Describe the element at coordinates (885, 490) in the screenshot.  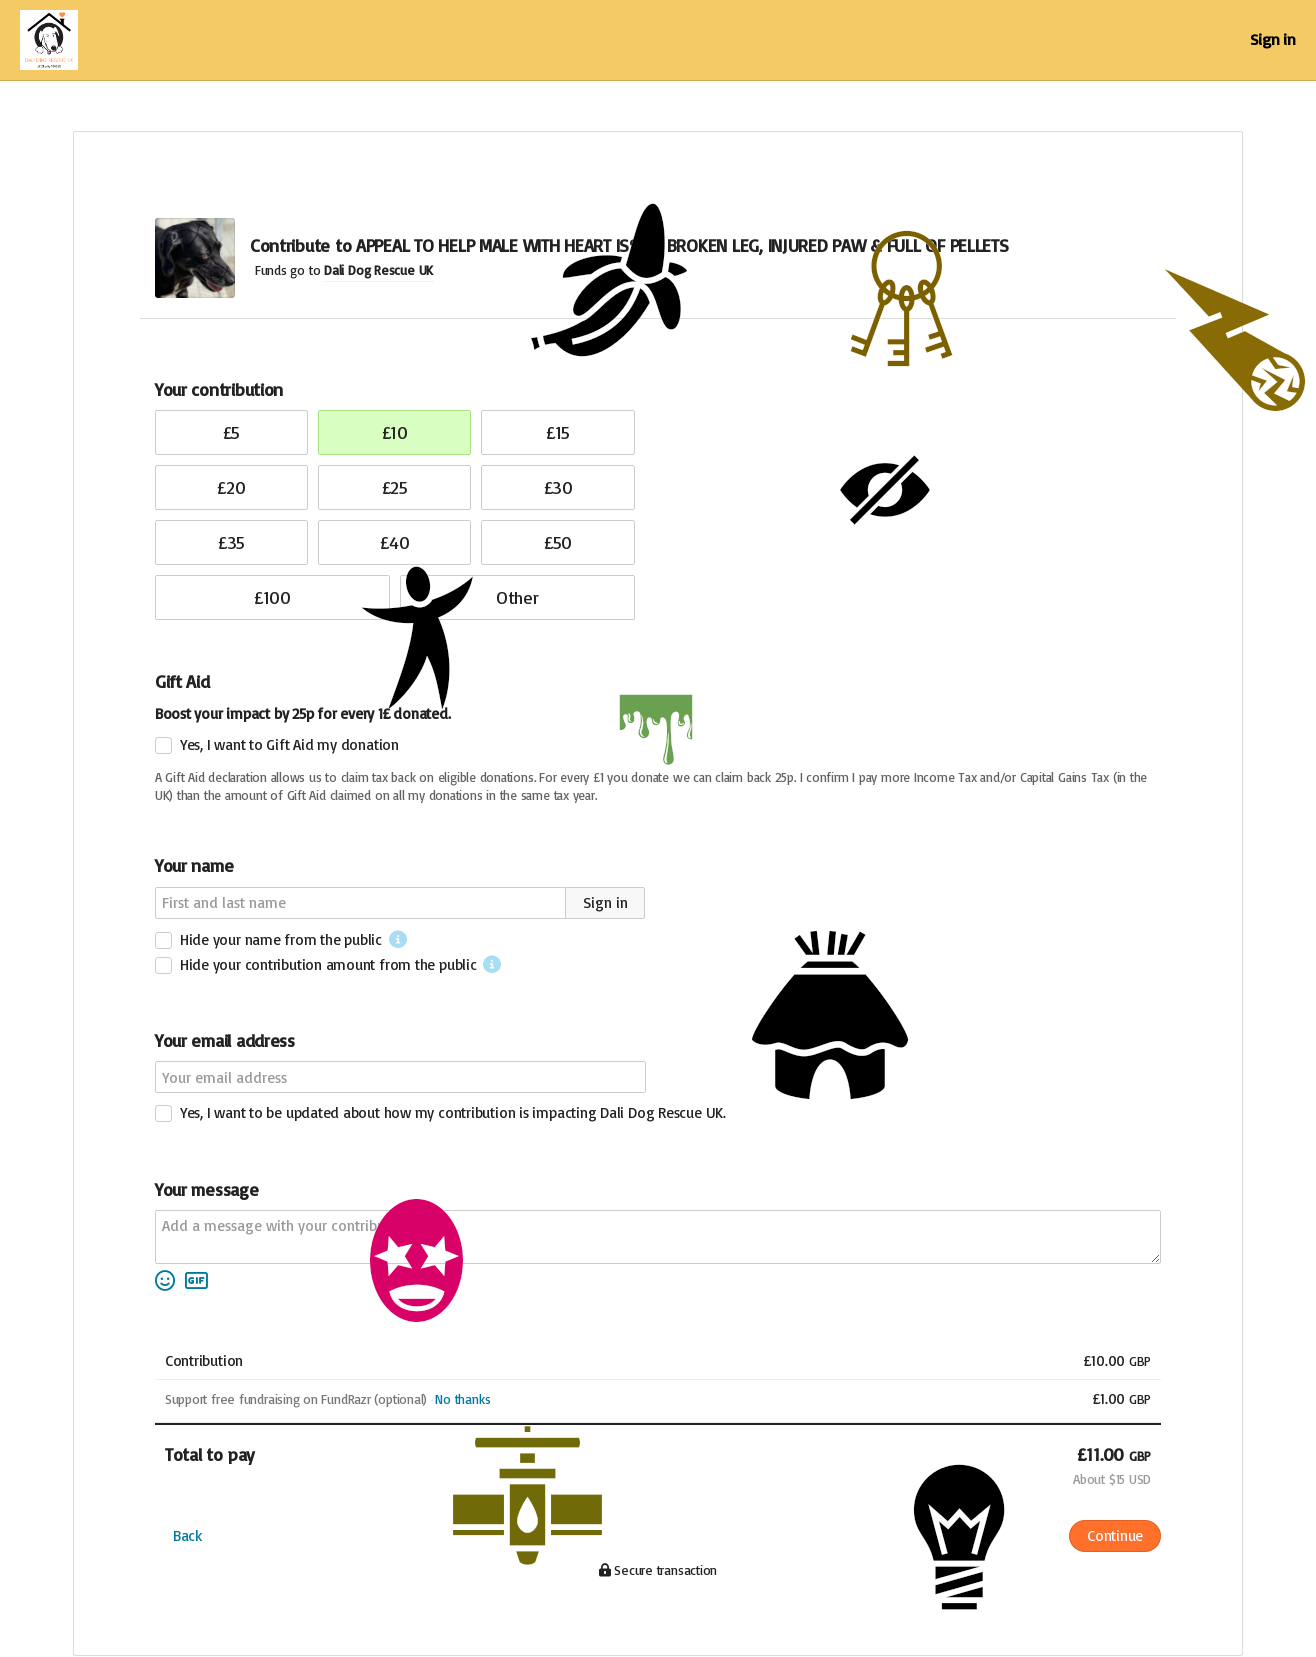
I see `hide content or toggle visibility off` at that location.